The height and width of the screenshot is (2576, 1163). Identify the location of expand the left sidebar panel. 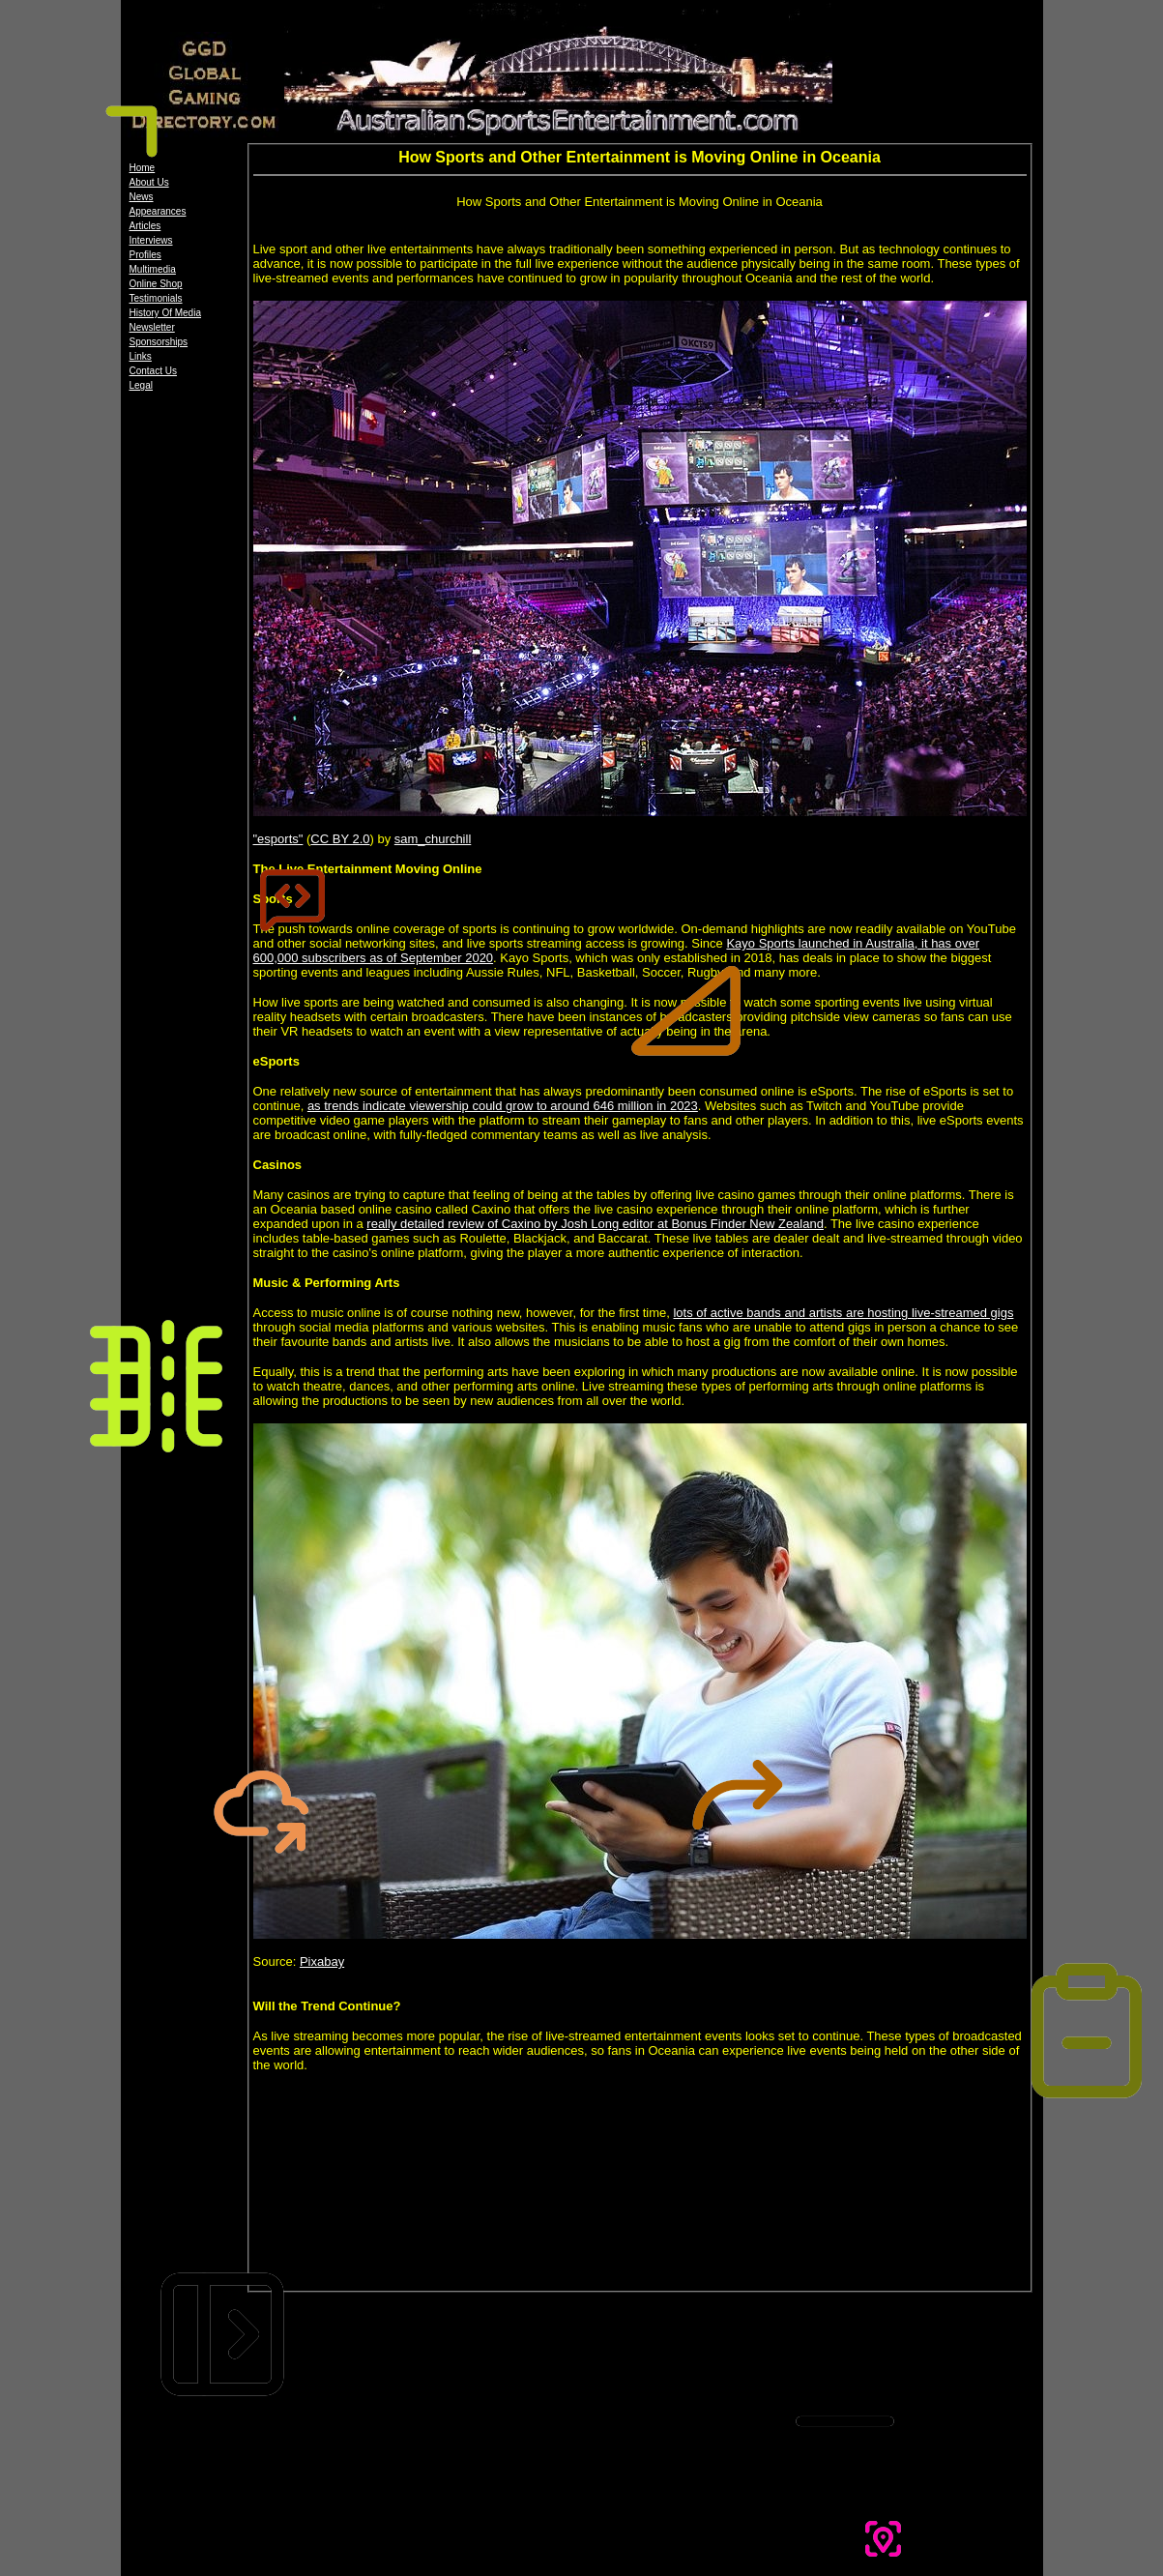
(222, 2334).